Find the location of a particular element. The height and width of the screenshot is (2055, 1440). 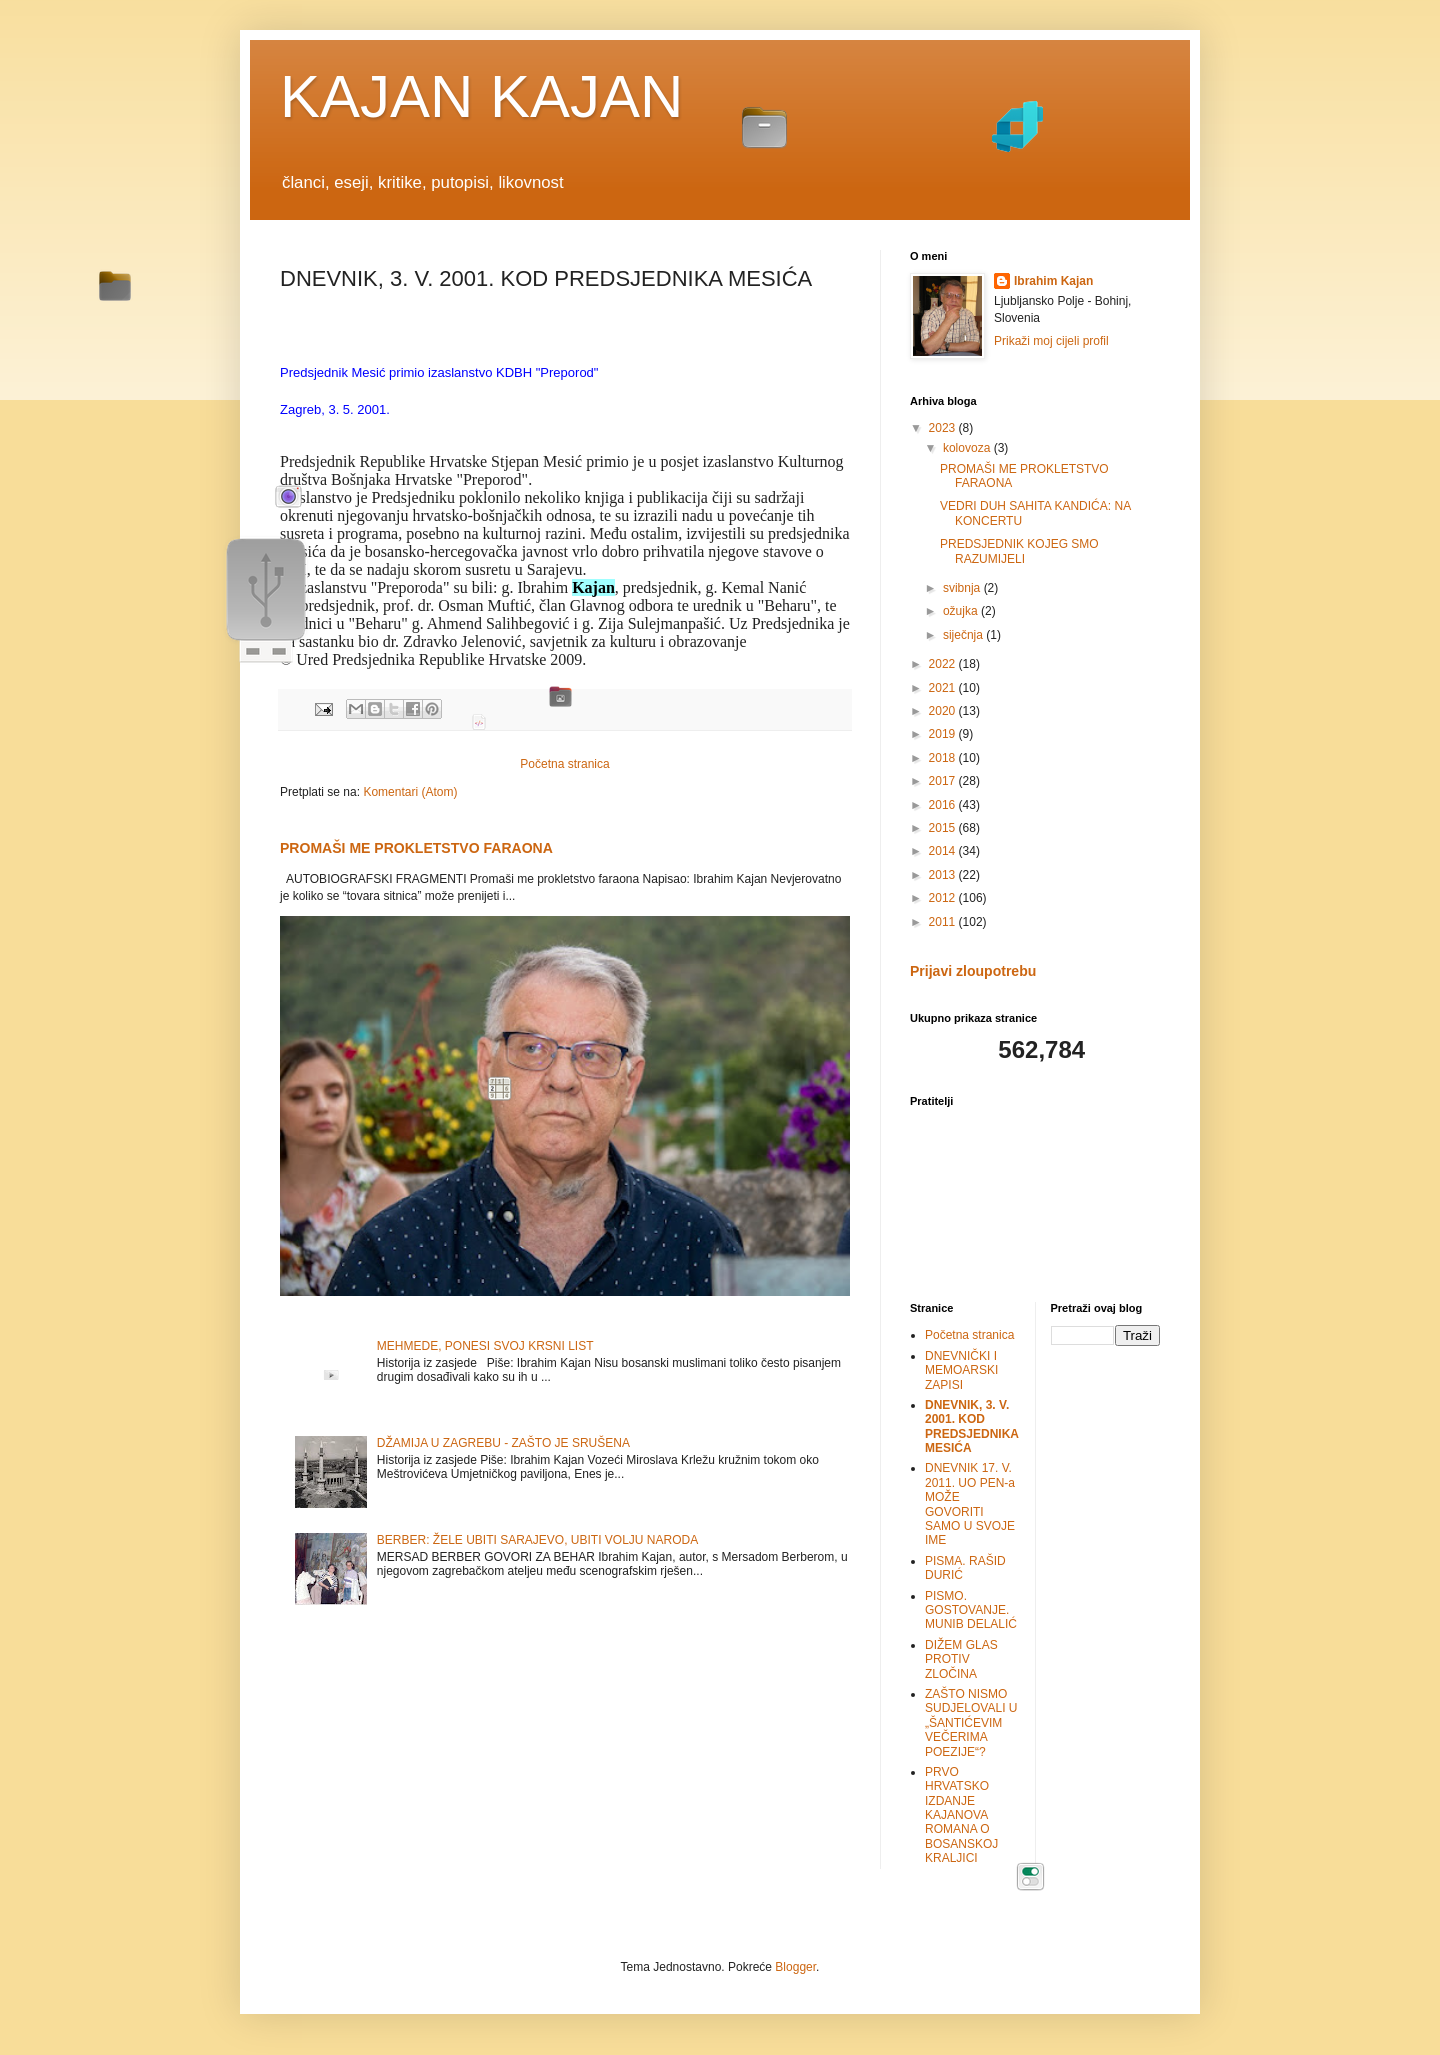

open the file manager application is located at coordinates (764, 127).